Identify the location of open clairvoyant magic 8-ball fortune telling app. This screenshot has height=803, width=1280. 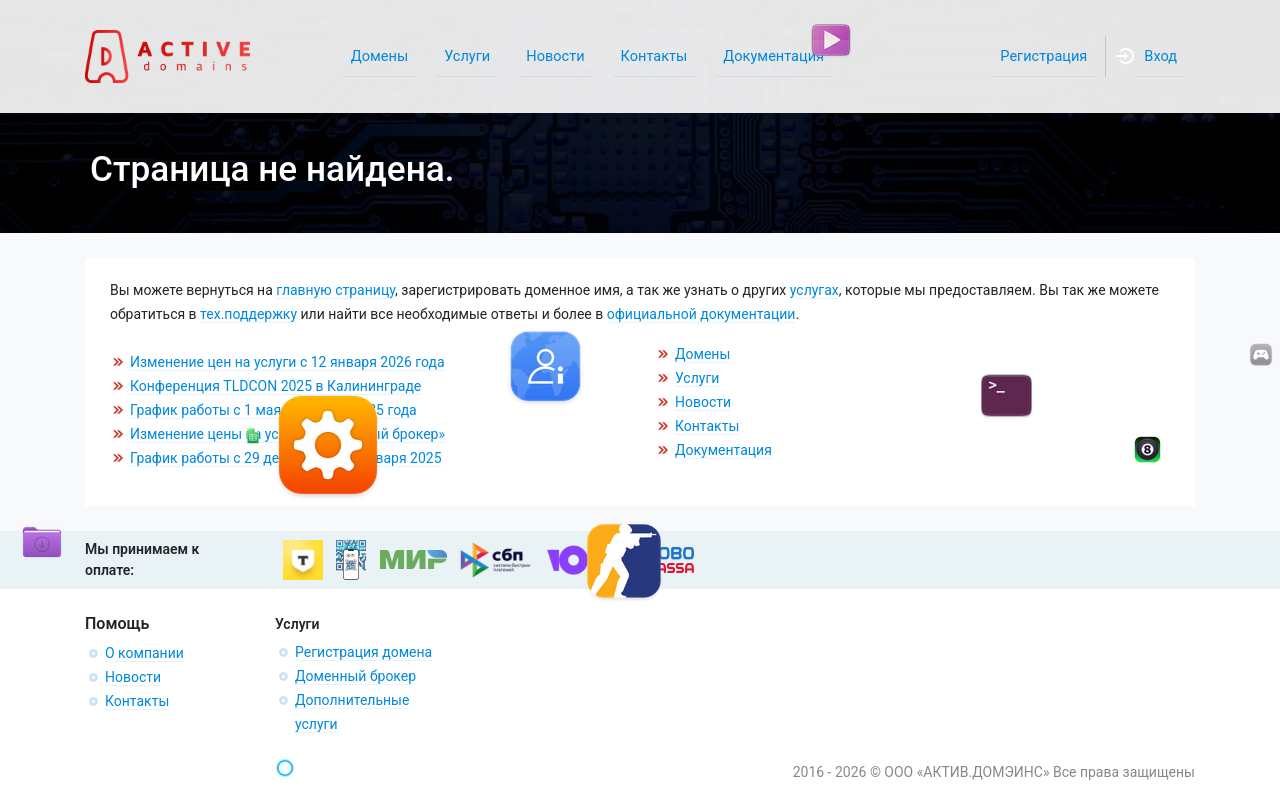
(1147, 449).